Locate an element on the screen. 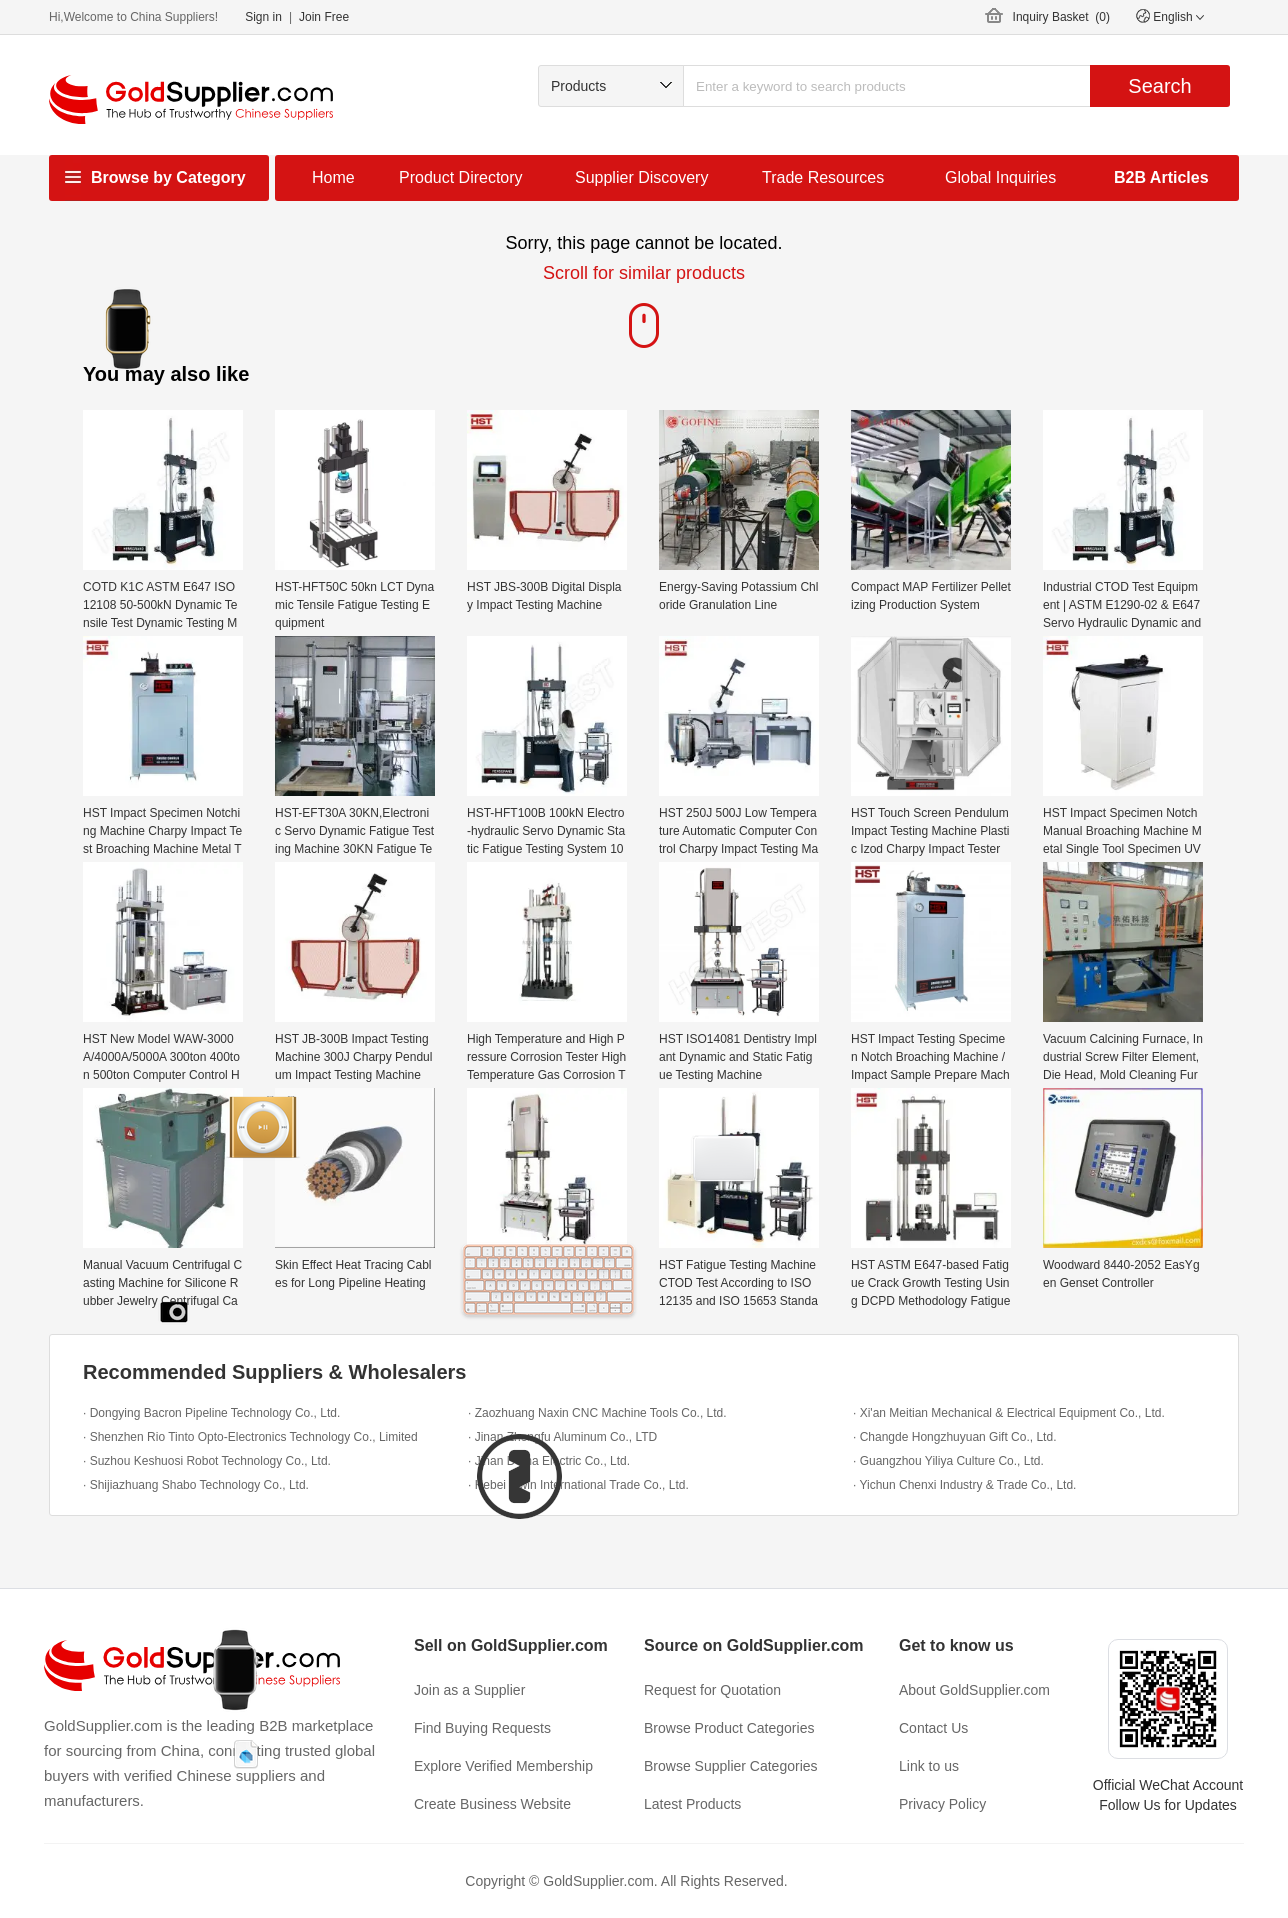 The width and height of the screenshot is (1288, 1918). apple watch device in connected devices list is located at coordinates (235, 1670).